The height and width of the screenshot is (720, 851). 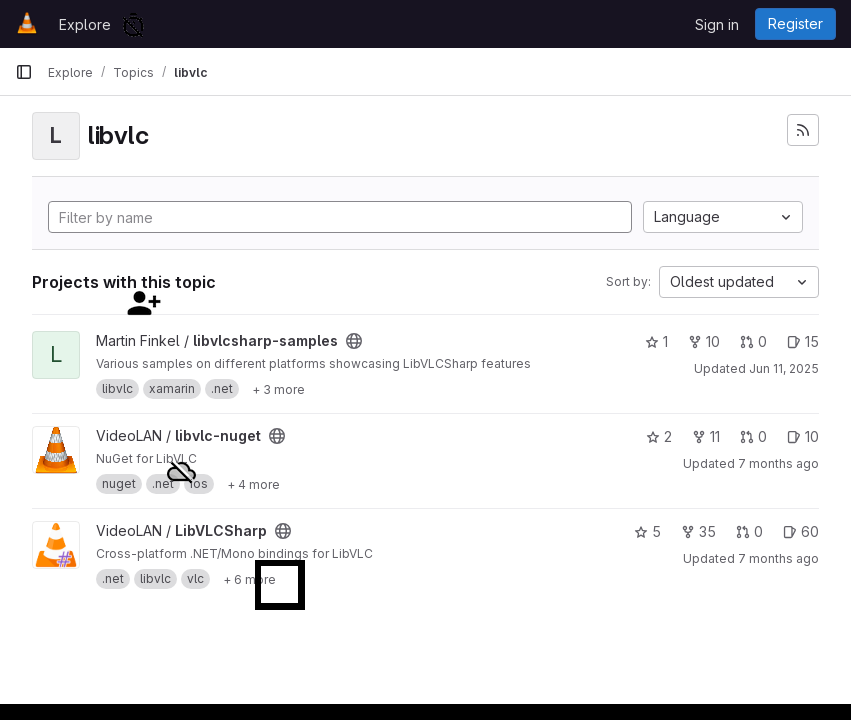 I want to click on crop image to square aspect ratio, so click(x=280, y=585).